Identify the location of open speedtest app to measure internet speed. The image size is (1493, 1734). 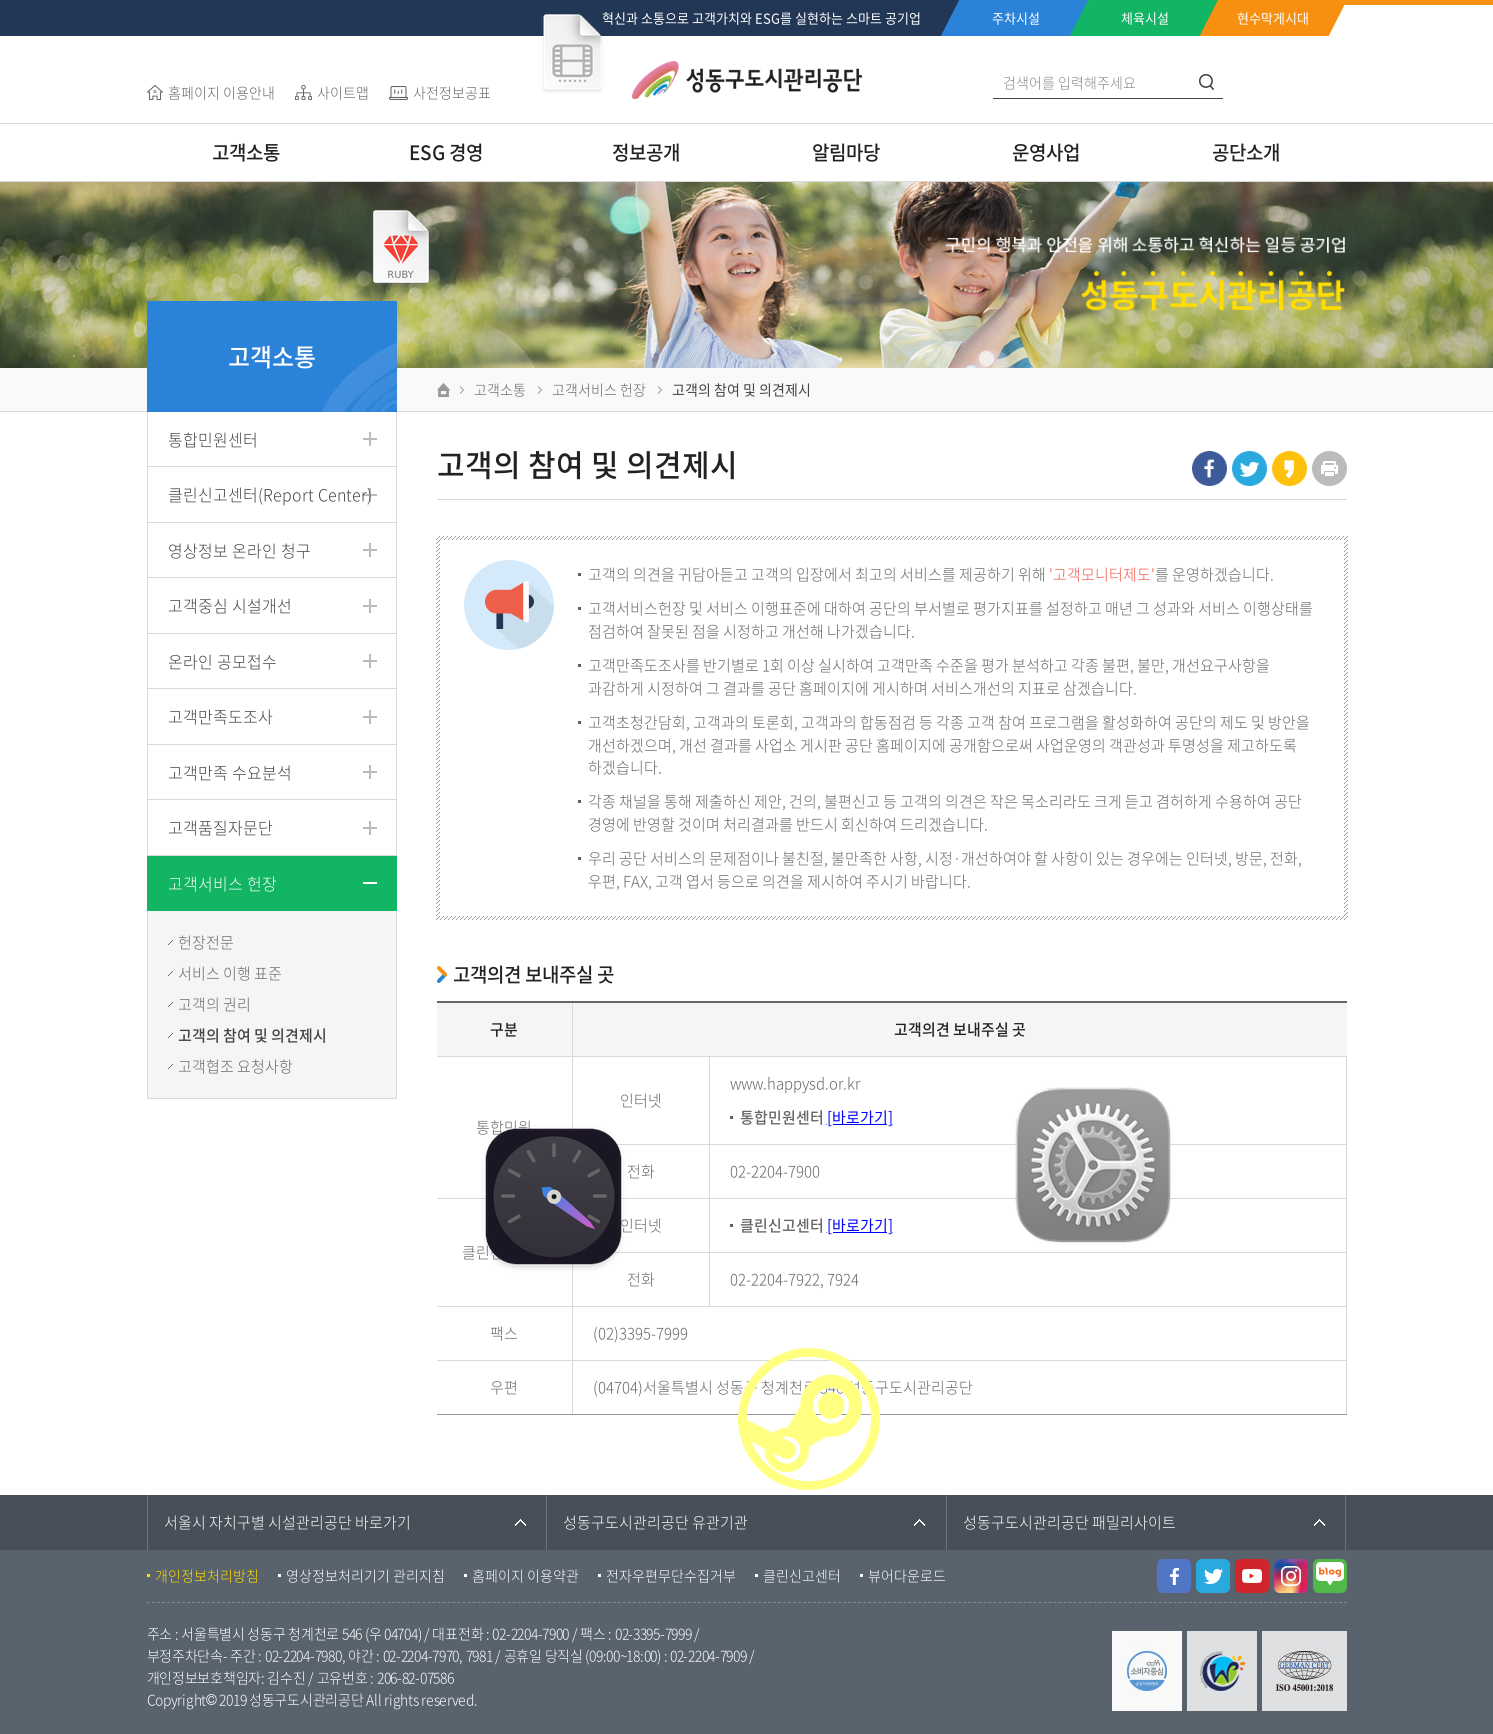
(553, 1196).